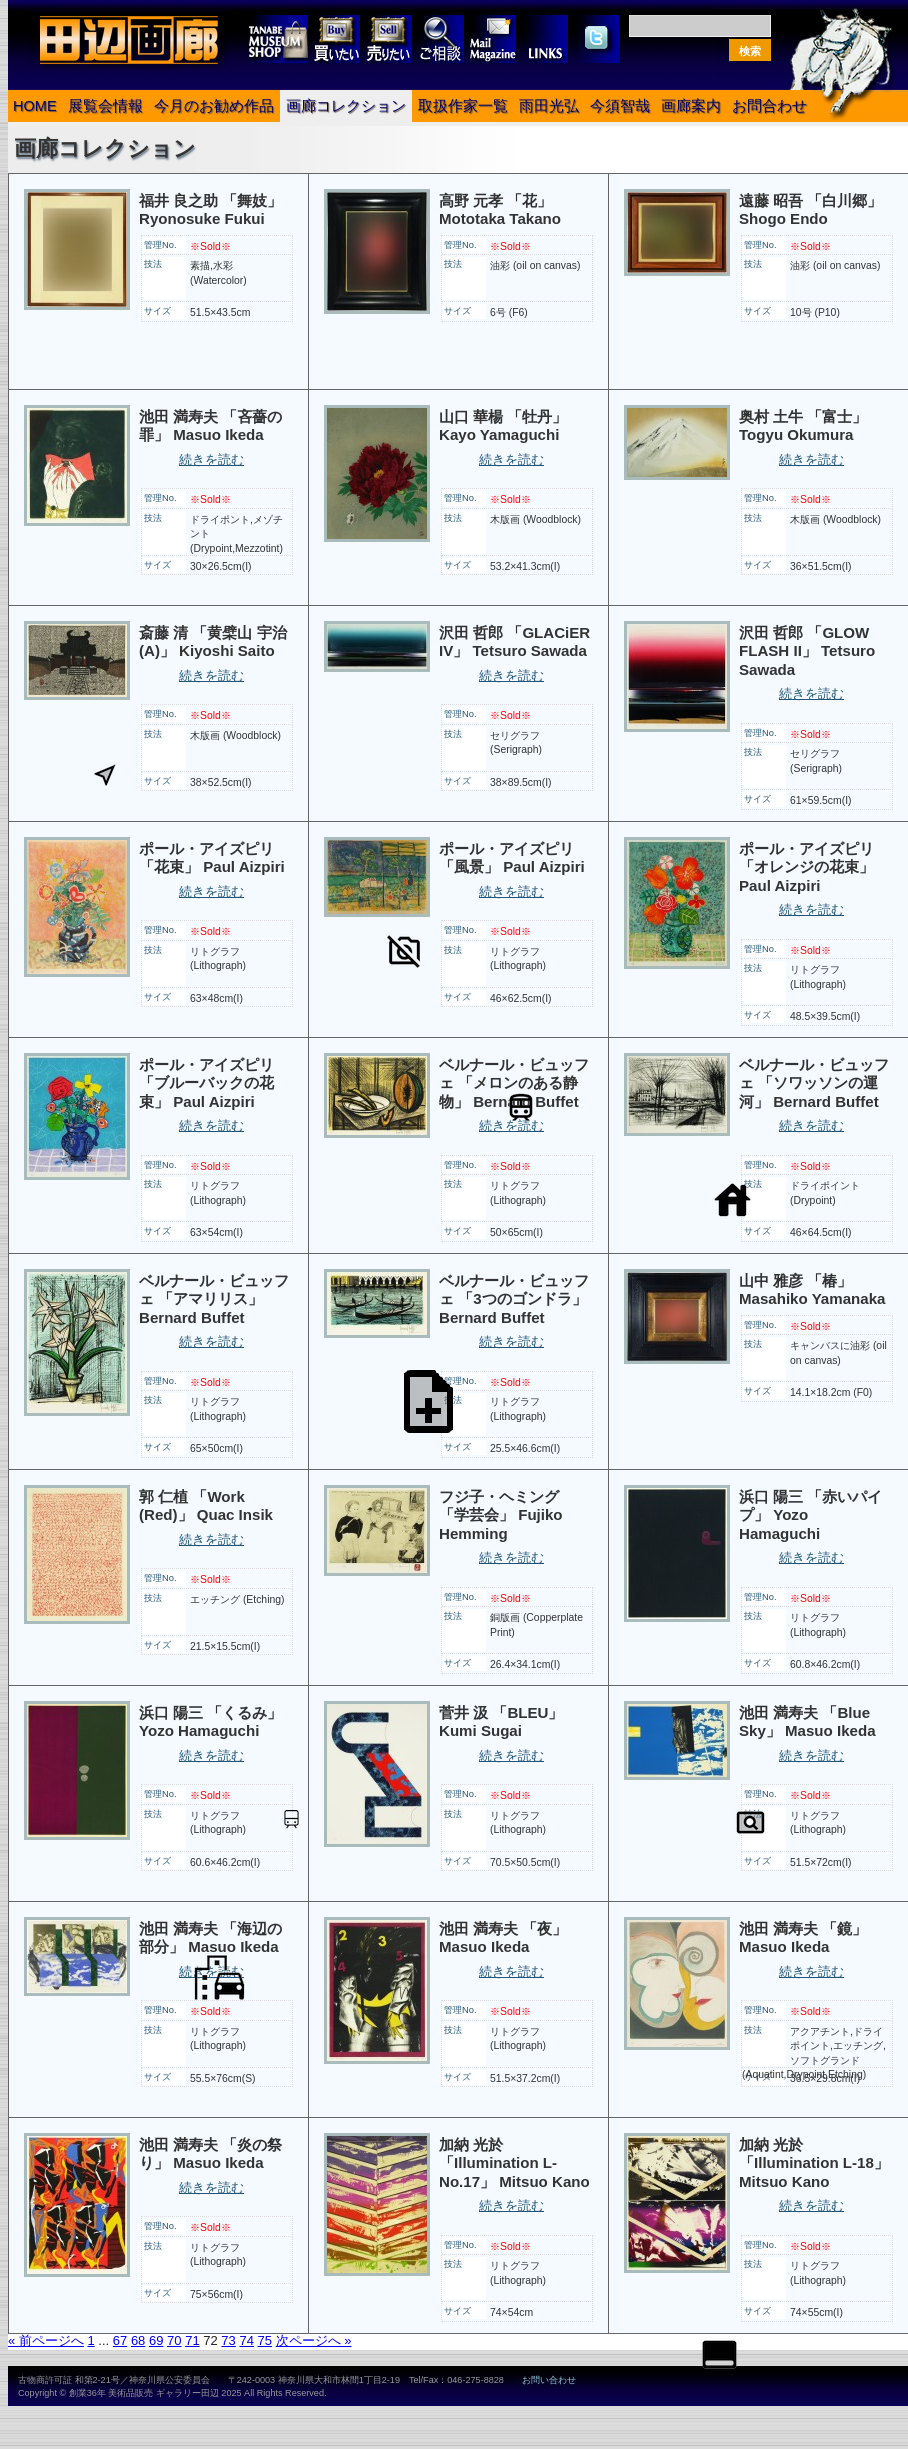  What do you see at coordinates (291, 1818) in the screenshot?
I see `access train schedules or rail services` at bounding box center [291, 1818].